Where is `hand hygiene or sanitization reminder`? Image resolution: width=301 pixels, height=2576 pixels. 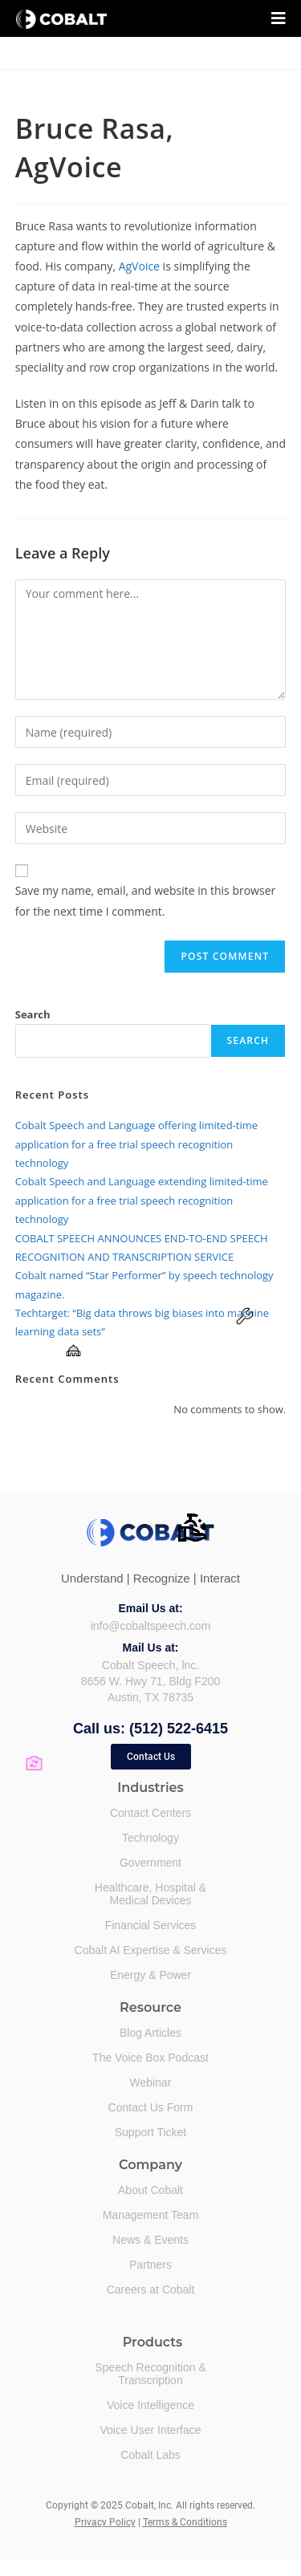
hand hygiene or sanitization reminder is located at coordinates (193, 1527).